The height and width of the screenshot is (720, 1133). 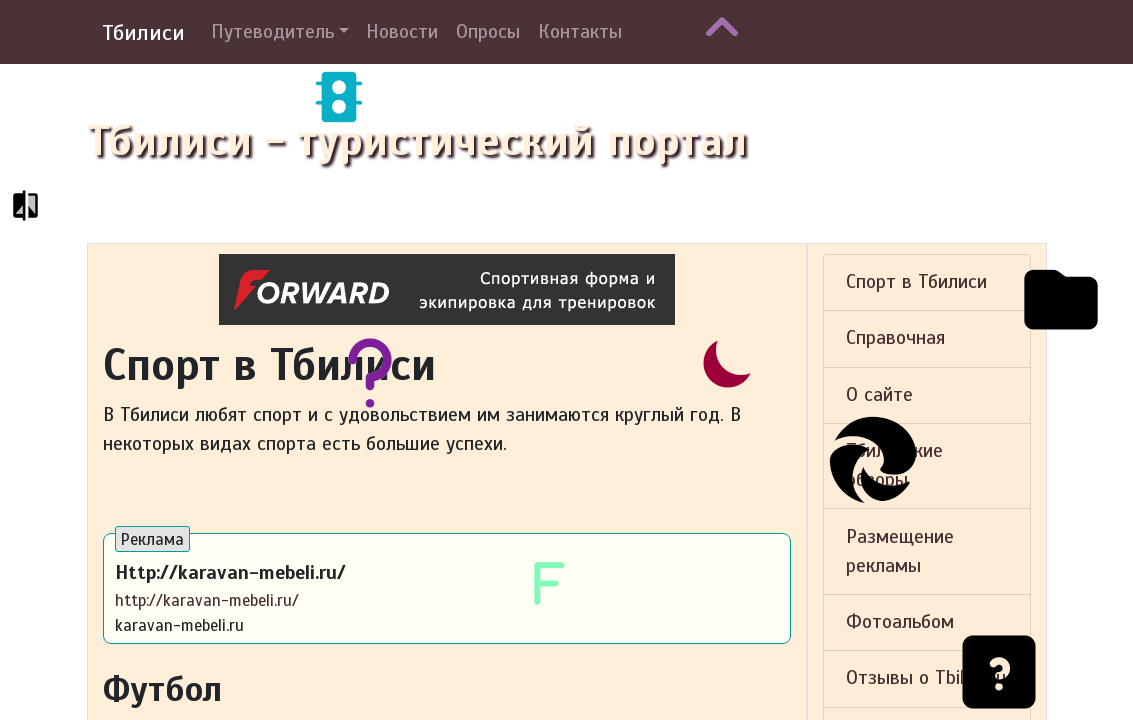 I want to click on view traffic conditions, so click(x=339, y=97).